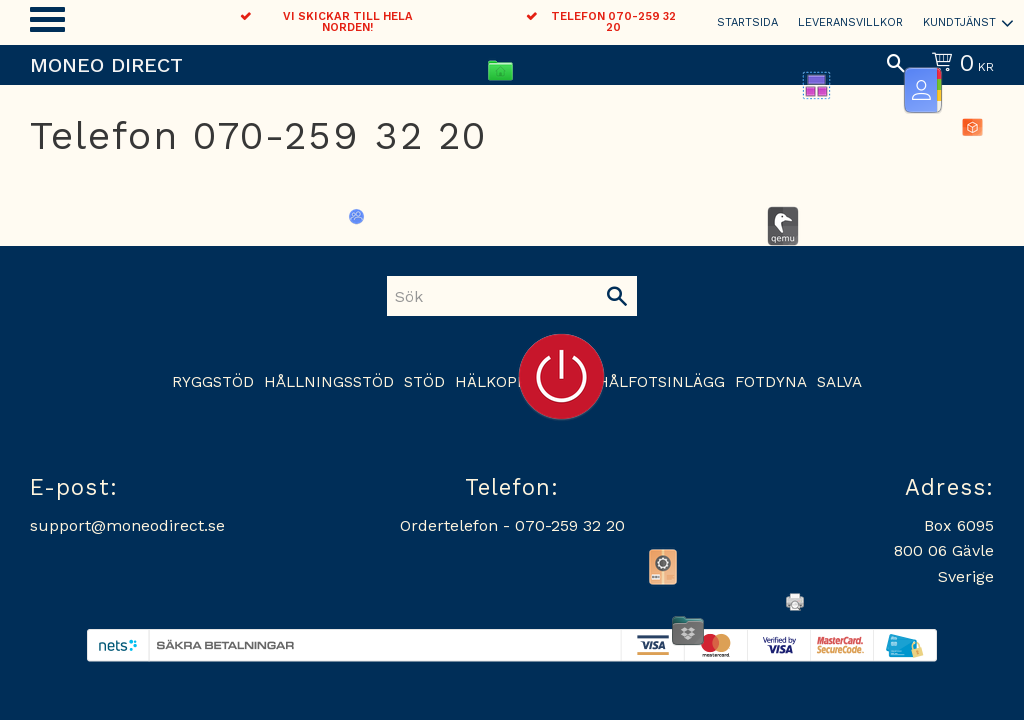 This screenshot has width=1024, height=720. Describe the element at coordinates (663, 567) in the screenshot. I see `indicates package manager is processing` at that location.